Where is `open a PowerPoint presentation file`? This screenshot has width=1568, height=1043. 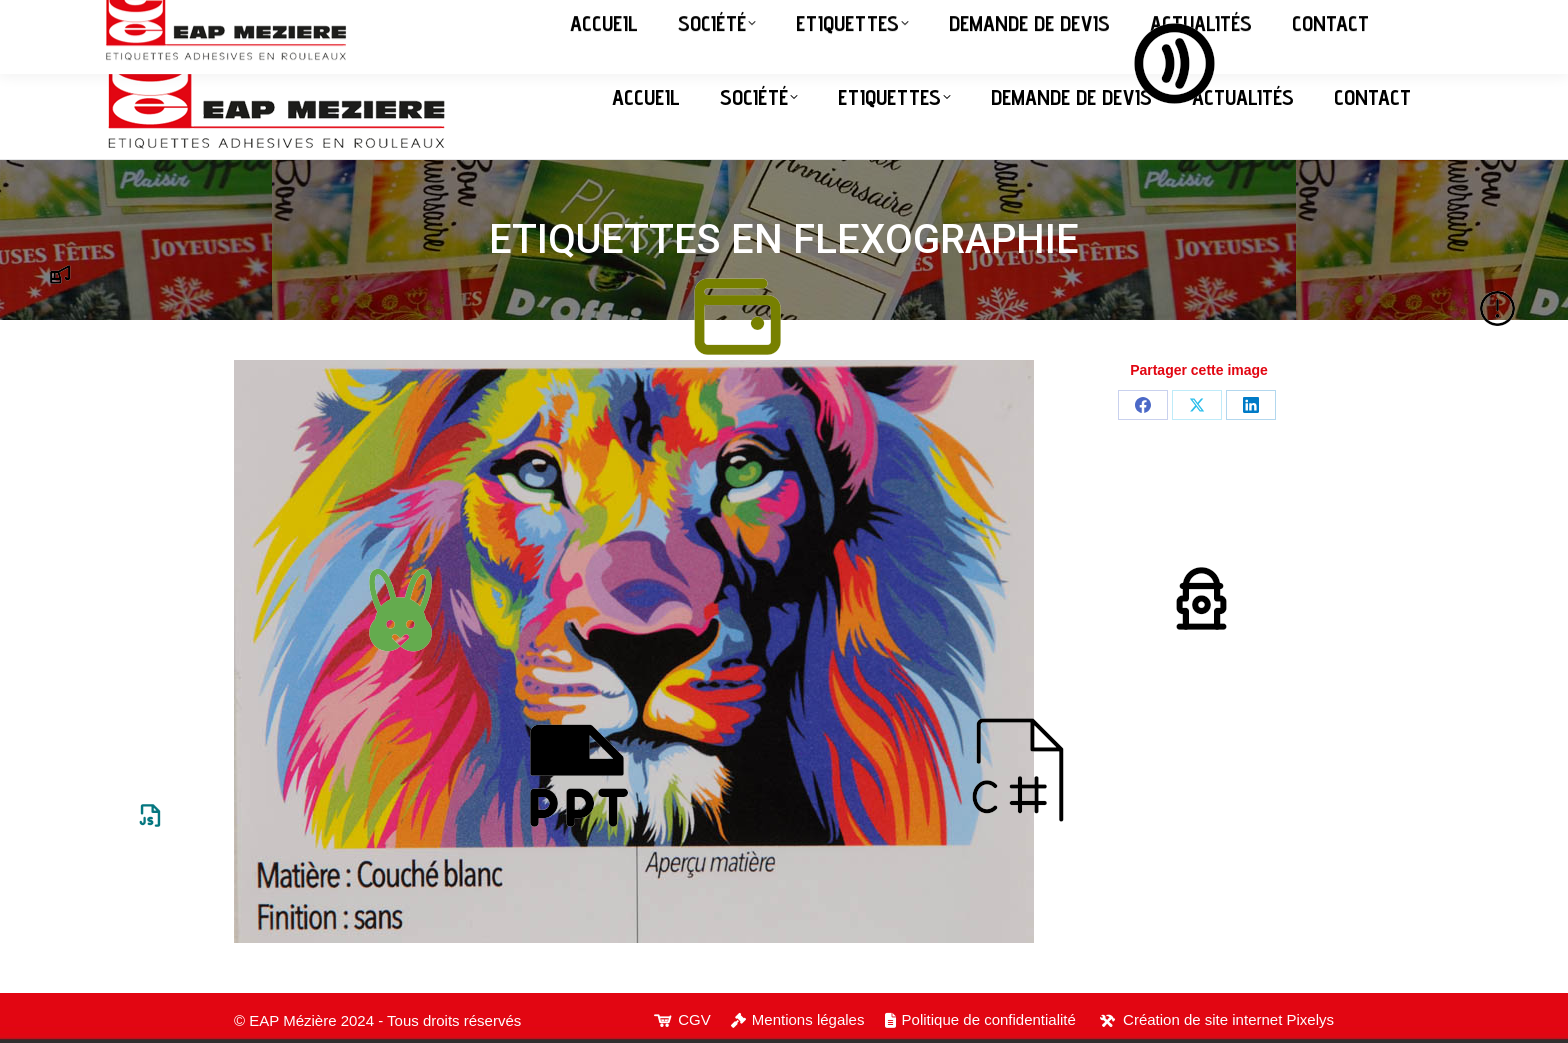 open a PowerPoint presentation file is located at coordinates (577, 780).